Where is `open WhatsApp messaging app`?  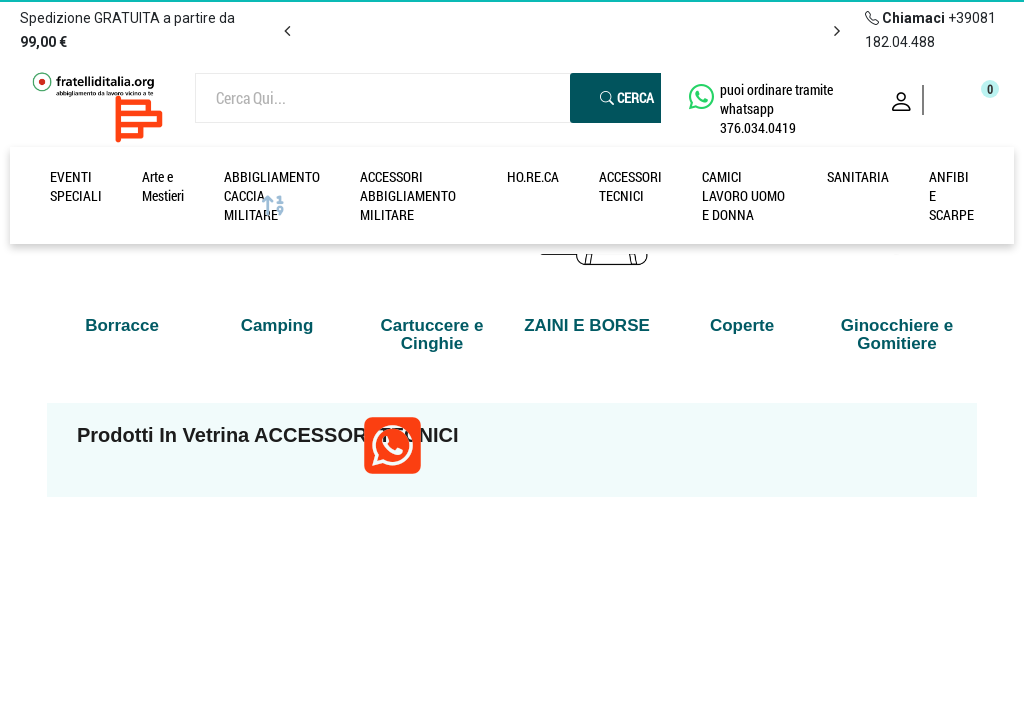 open WhatsApp messaging app is located at coordinates (392, 445).